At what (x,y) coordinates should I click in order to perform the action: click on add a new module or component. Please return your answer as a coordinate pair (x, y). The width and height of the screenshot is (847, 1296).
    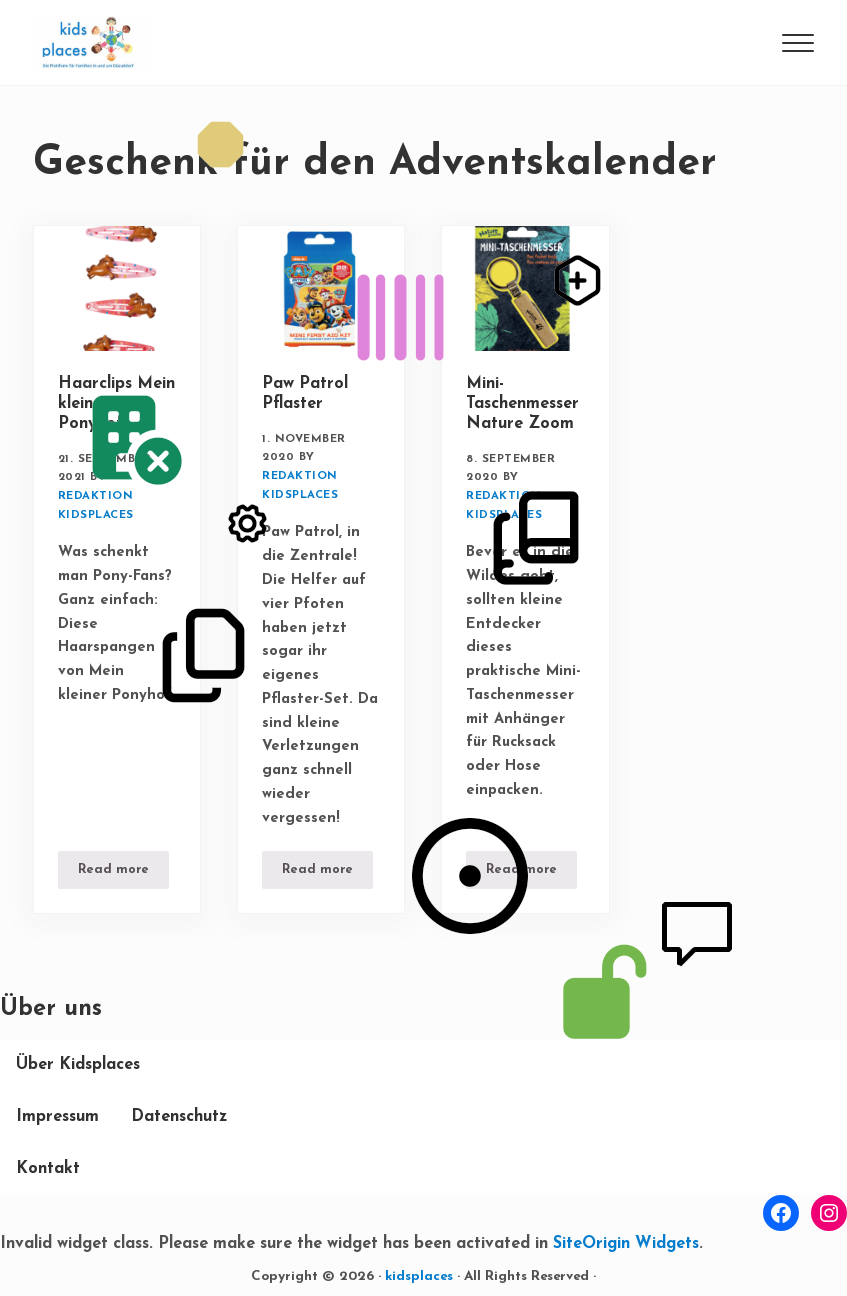
    Looking at the image, I should click on (577, 280).